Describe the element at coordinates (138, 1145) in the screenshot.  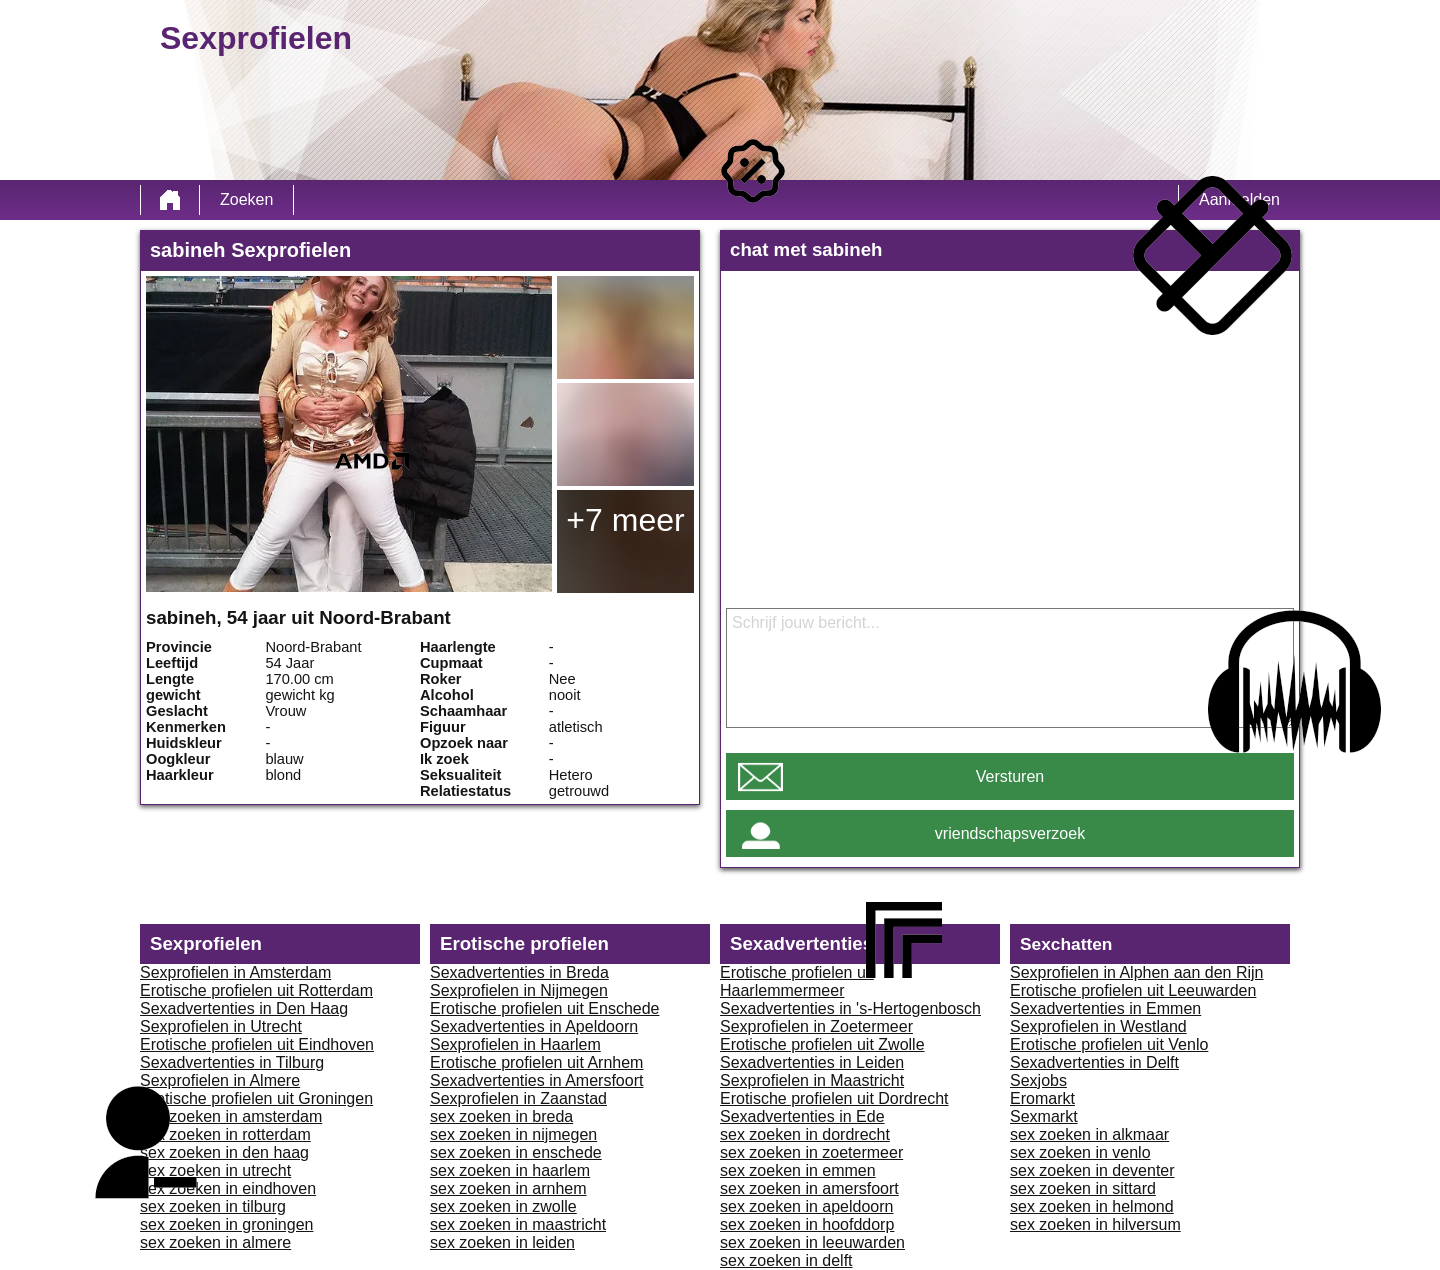
I see `remove a user or contact` at that location.